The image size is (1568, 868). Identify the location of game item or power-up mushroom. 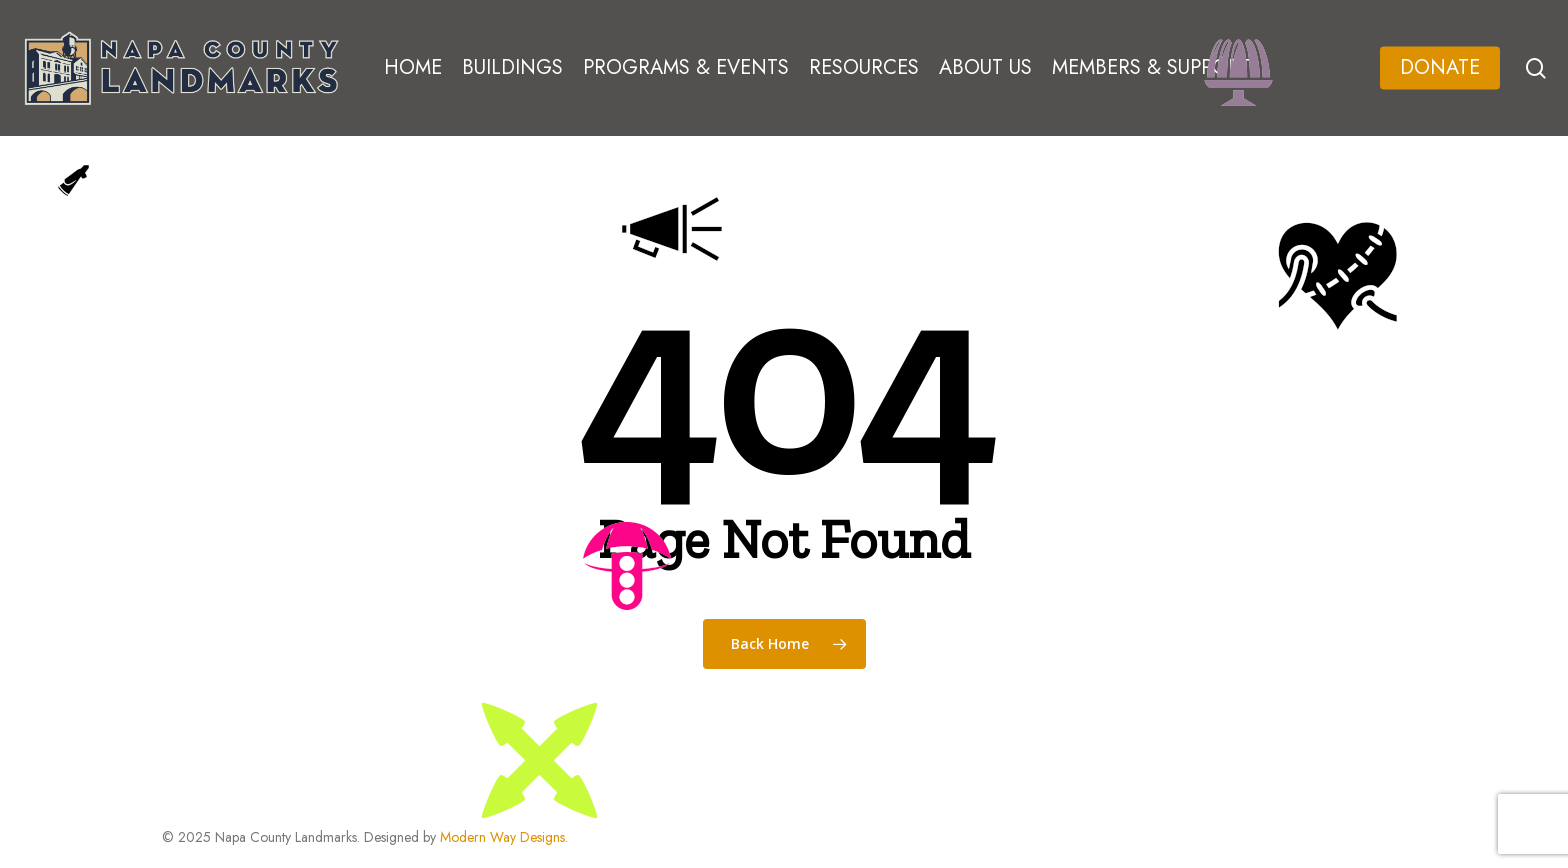
(627, 566).